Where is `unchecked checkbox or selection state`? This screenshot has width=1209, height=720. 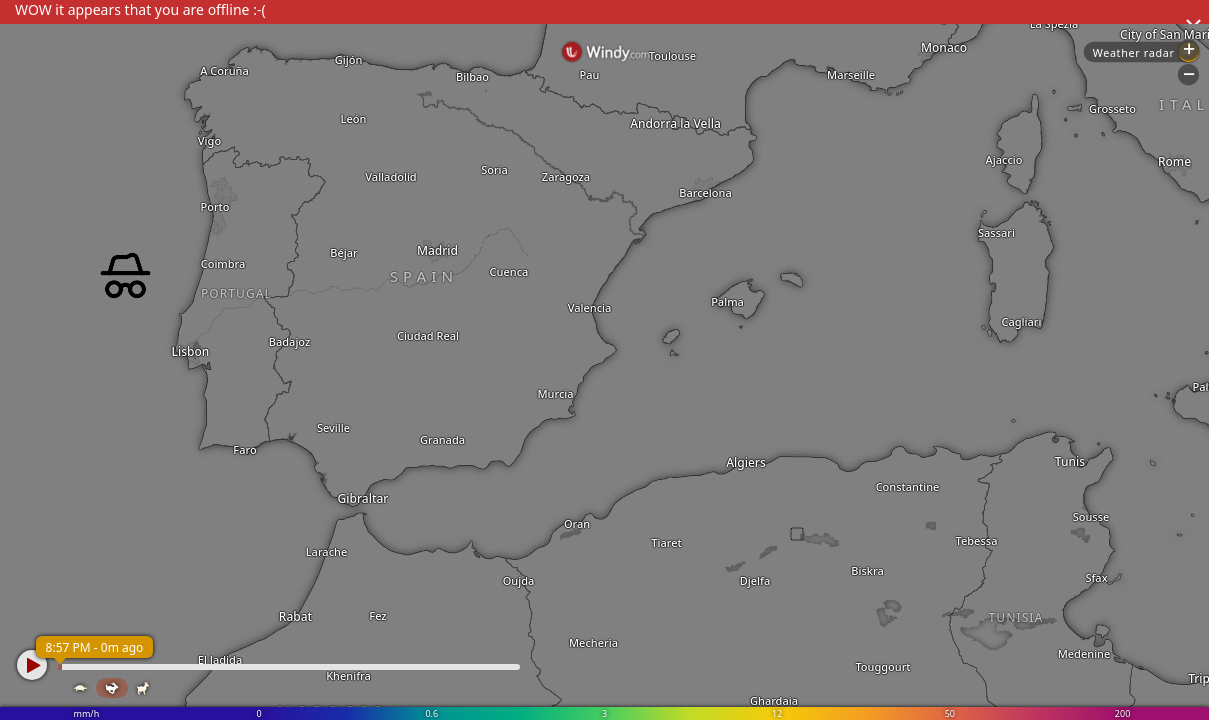 unchecked checkbox or selection state is located at coordinates (797, 534).